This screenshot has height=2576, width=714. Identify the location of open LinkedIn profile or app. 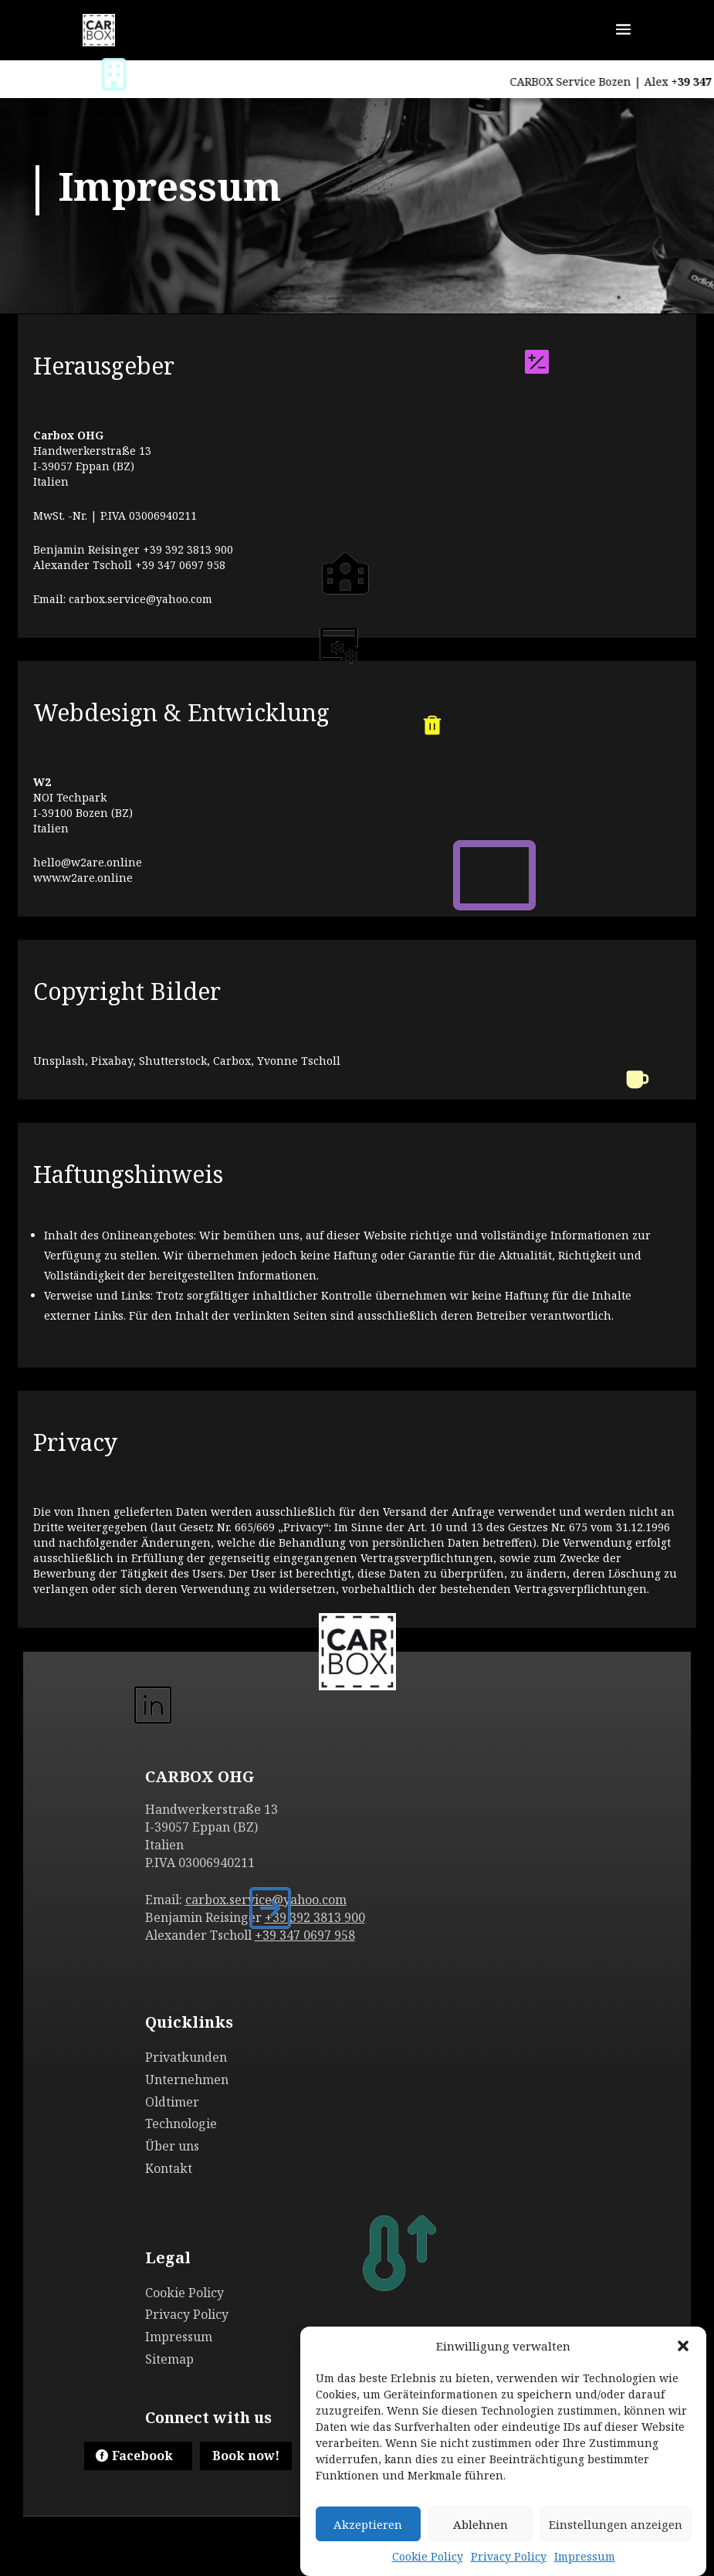
(153, 1705).